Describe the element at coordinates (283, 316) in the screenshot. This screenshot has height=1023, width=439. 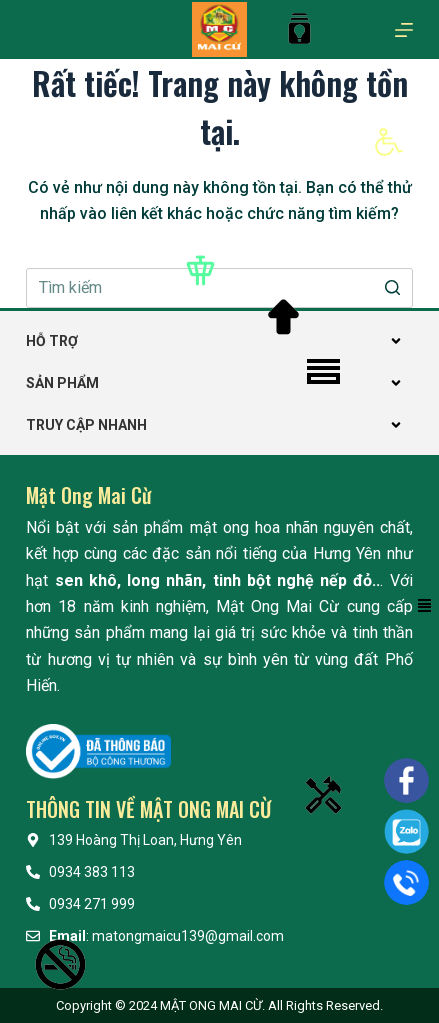
I see `upvote or like content` at that location.